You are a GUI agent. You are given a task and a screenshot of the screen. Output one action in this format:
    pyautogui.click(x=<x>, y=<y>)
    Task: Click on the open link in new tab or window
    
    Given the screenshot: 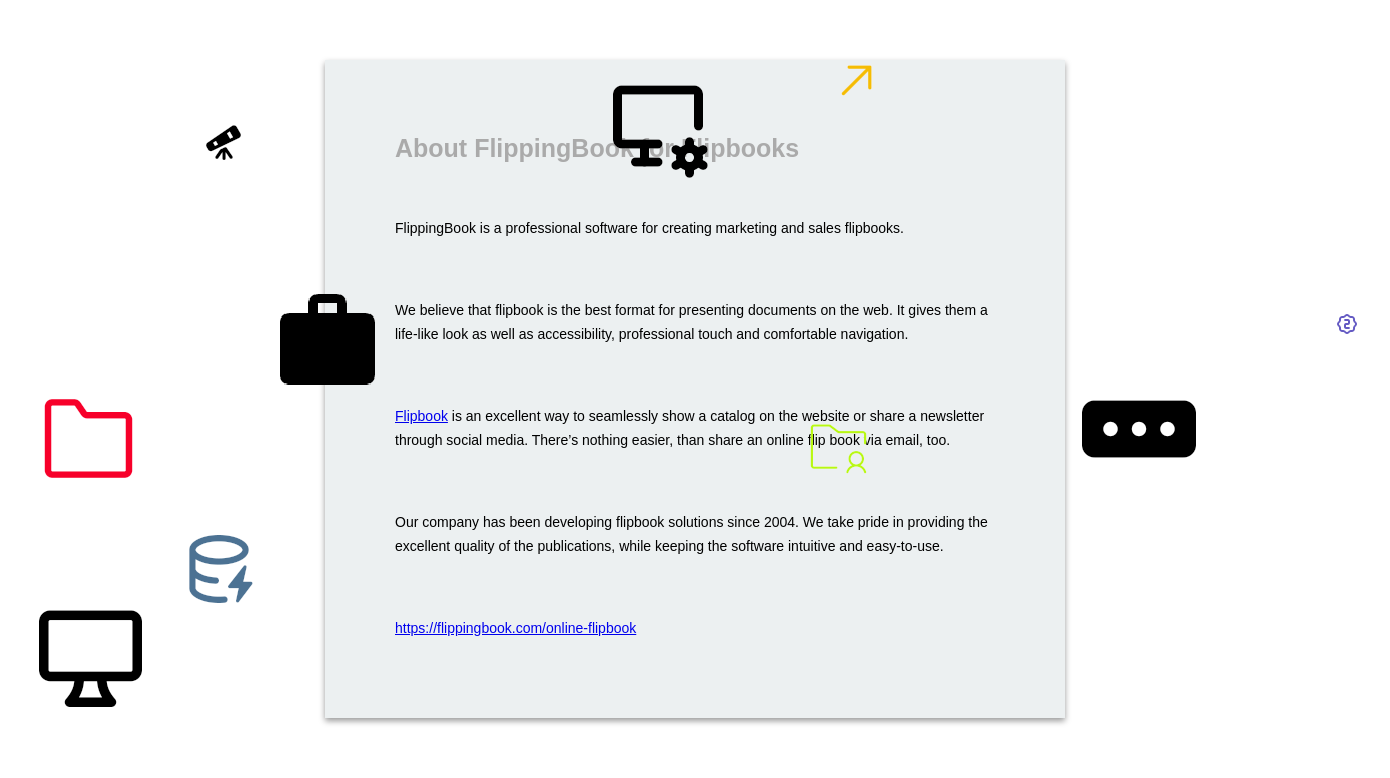 What is the action you would take?
    pyautogui.click(x=855, y=81)
    